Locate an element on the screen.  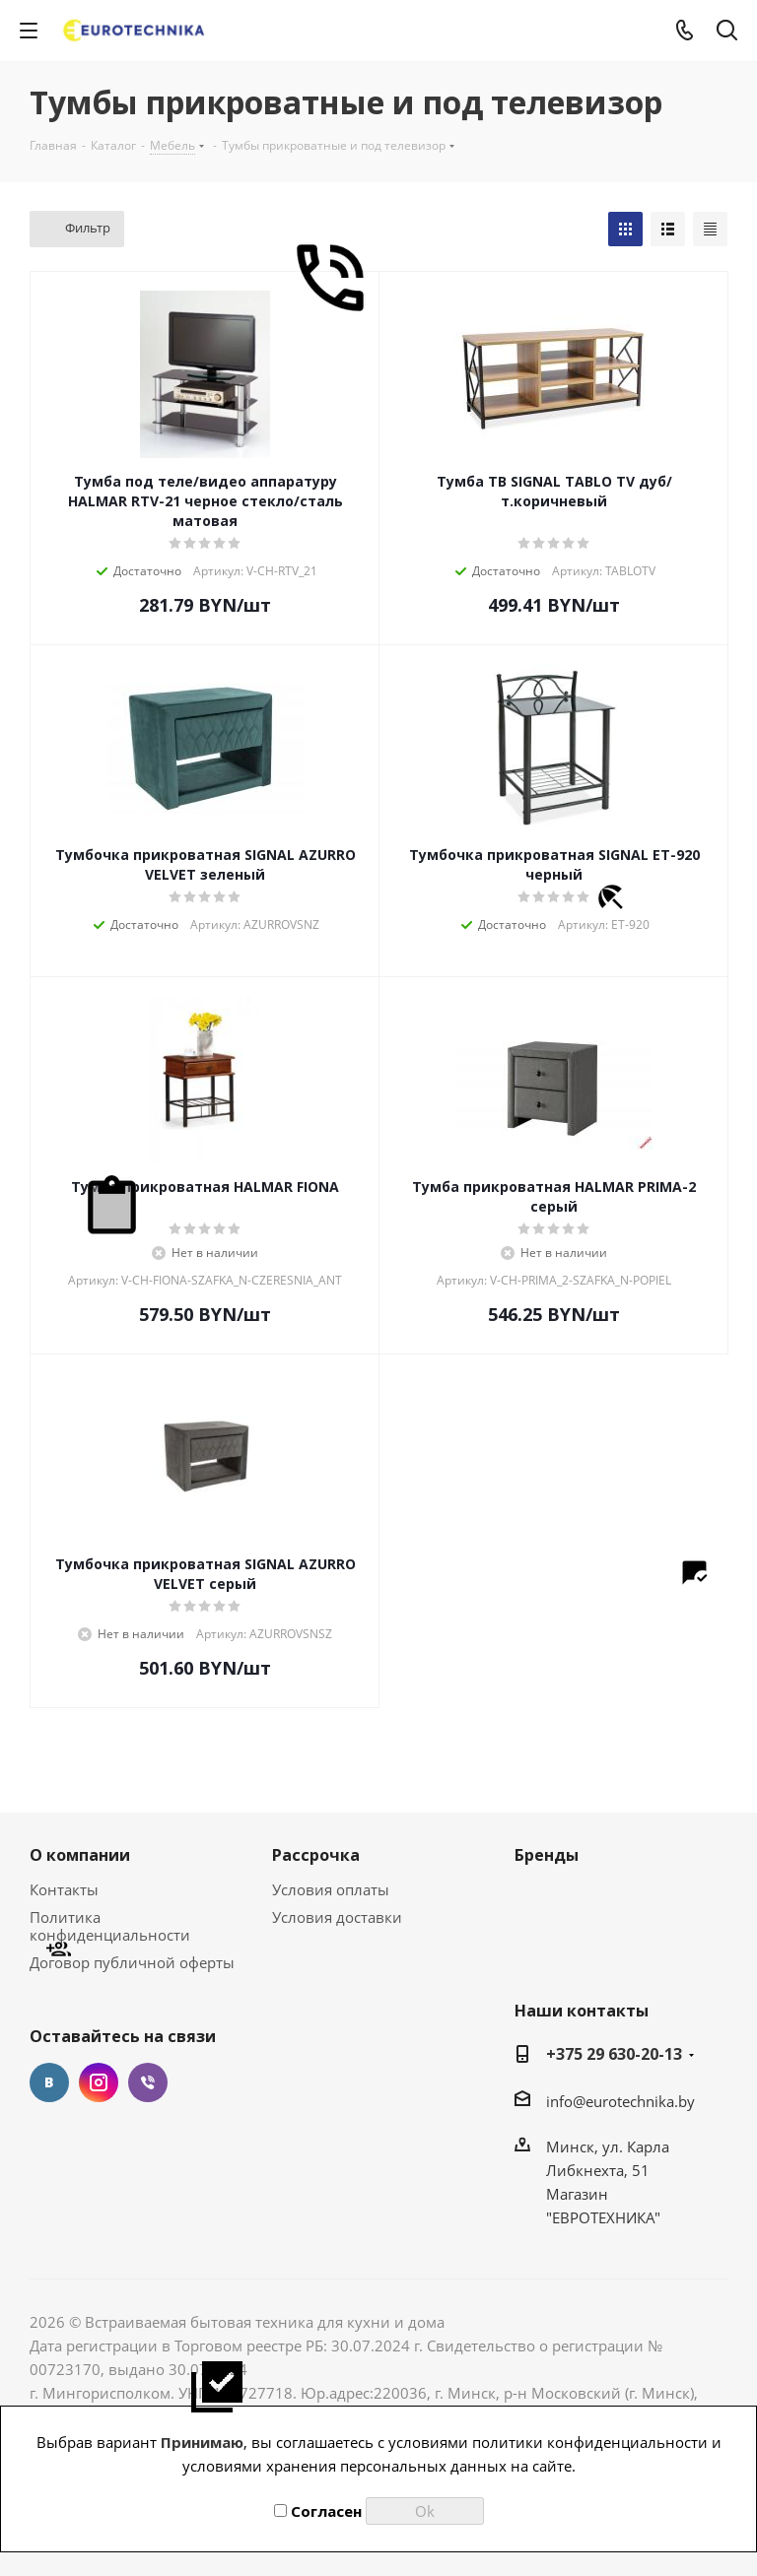
paste content from clipboard is located at coordinates (111, 1207).